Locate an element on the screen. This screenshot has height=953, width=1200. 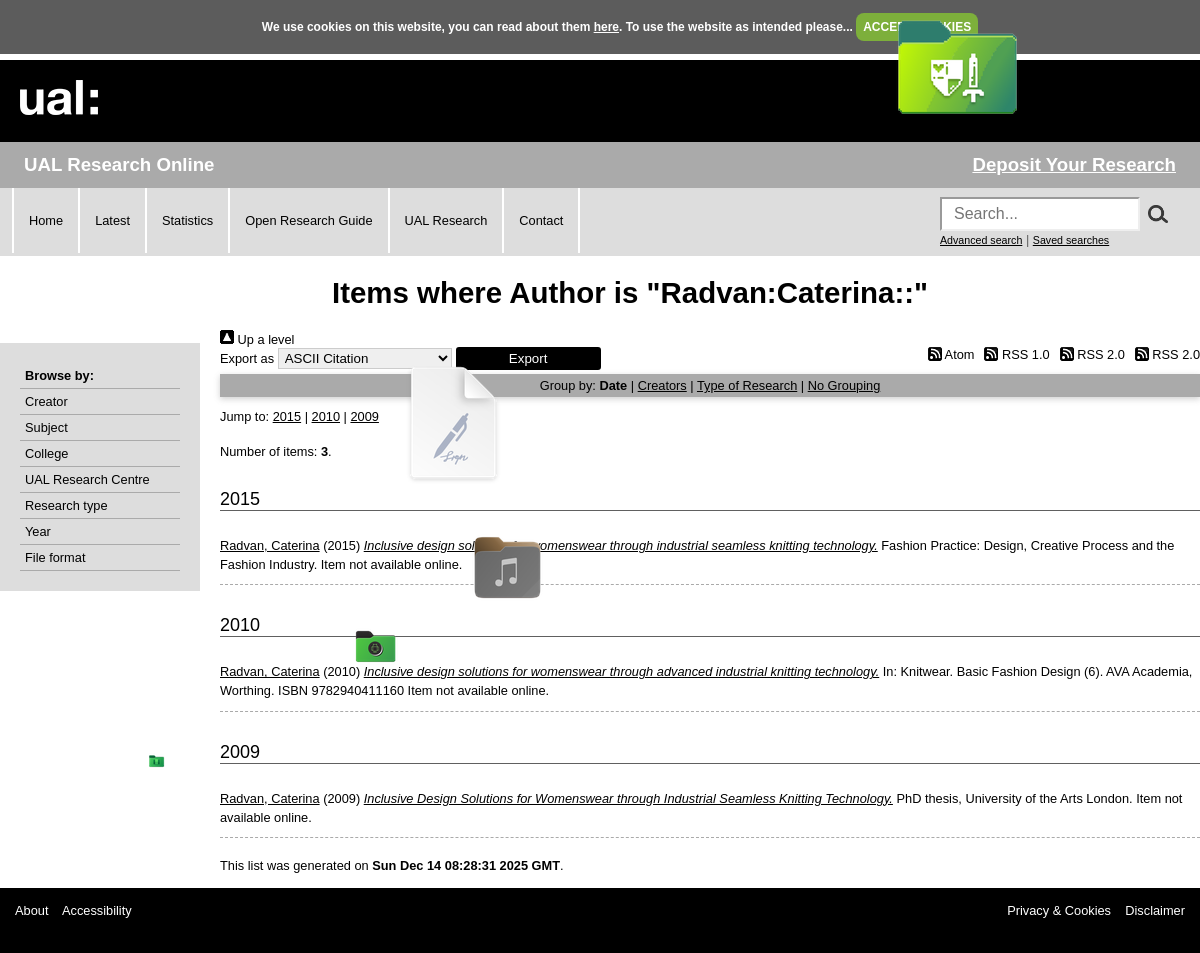
open android oreo system files folder is located at coordinates (375, 647).